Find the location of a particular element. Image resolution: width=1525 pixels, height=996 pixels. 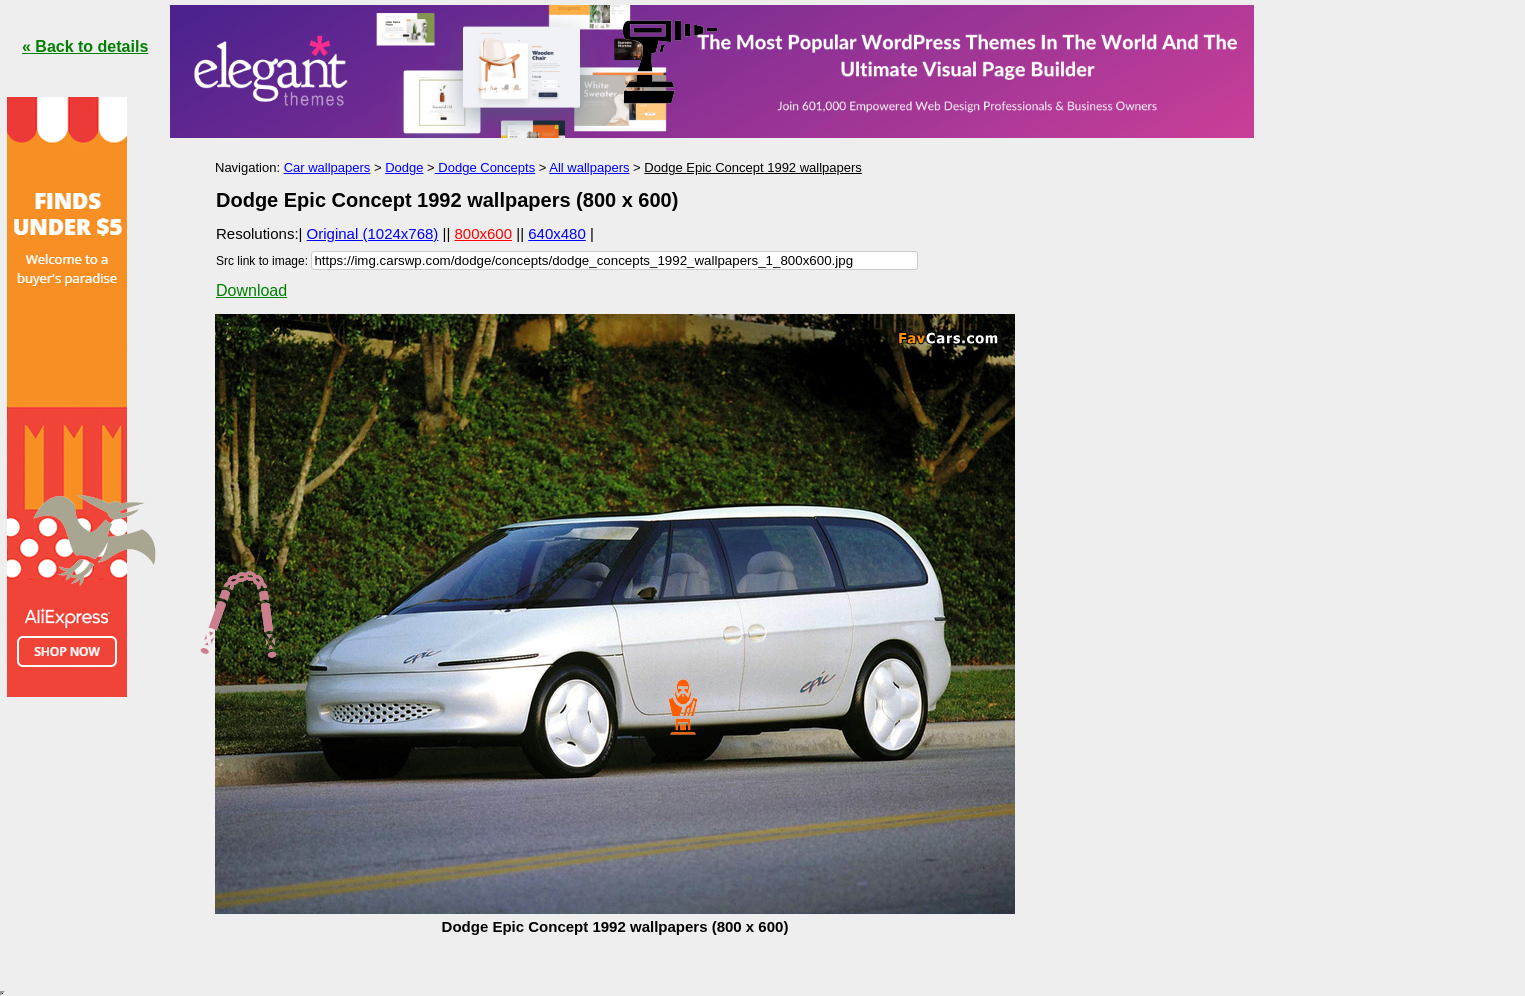

access philosophy or humanities content is located at coordinates (683, 706).